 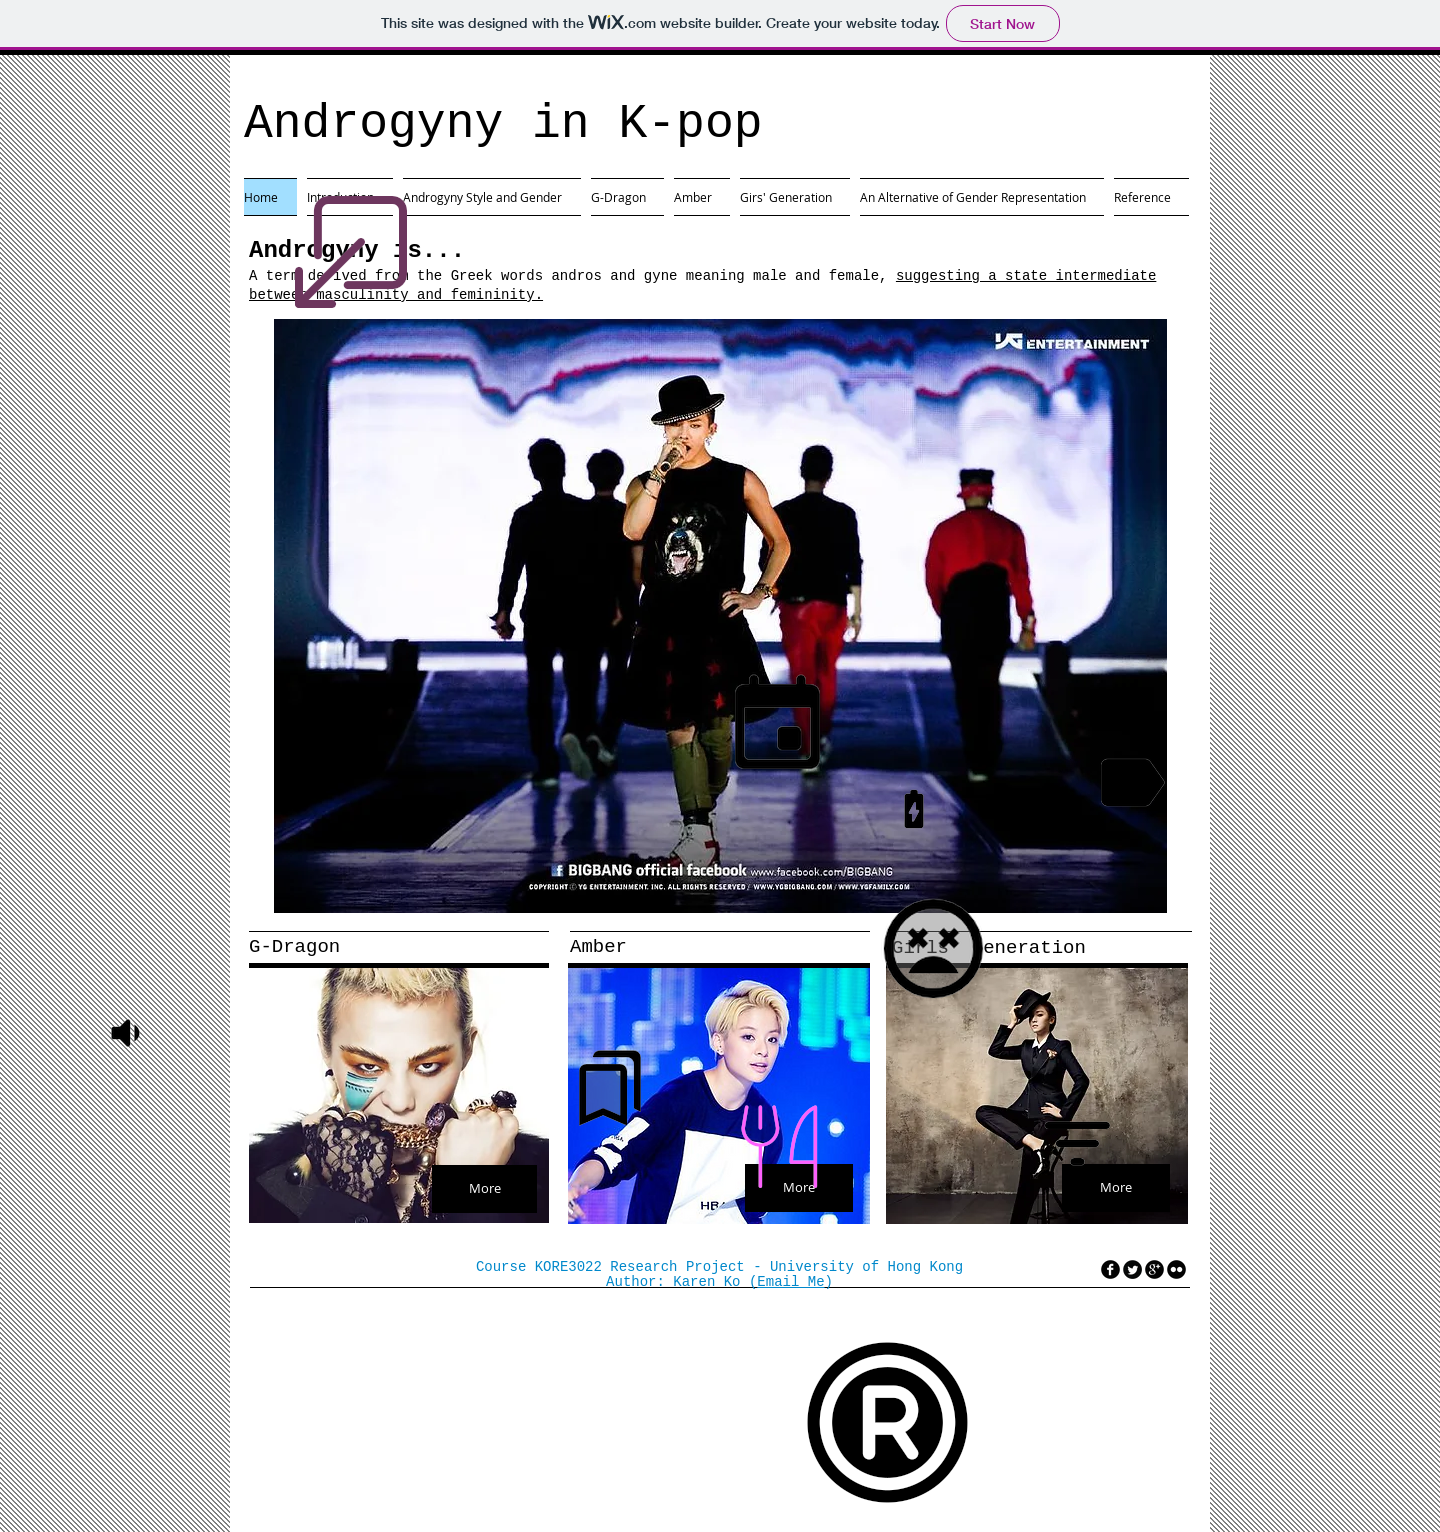 What do you see at coordinates (1131, 782) in the screenshot?
I see `add or apply a label to an item` at bounding box center [1131, 782].